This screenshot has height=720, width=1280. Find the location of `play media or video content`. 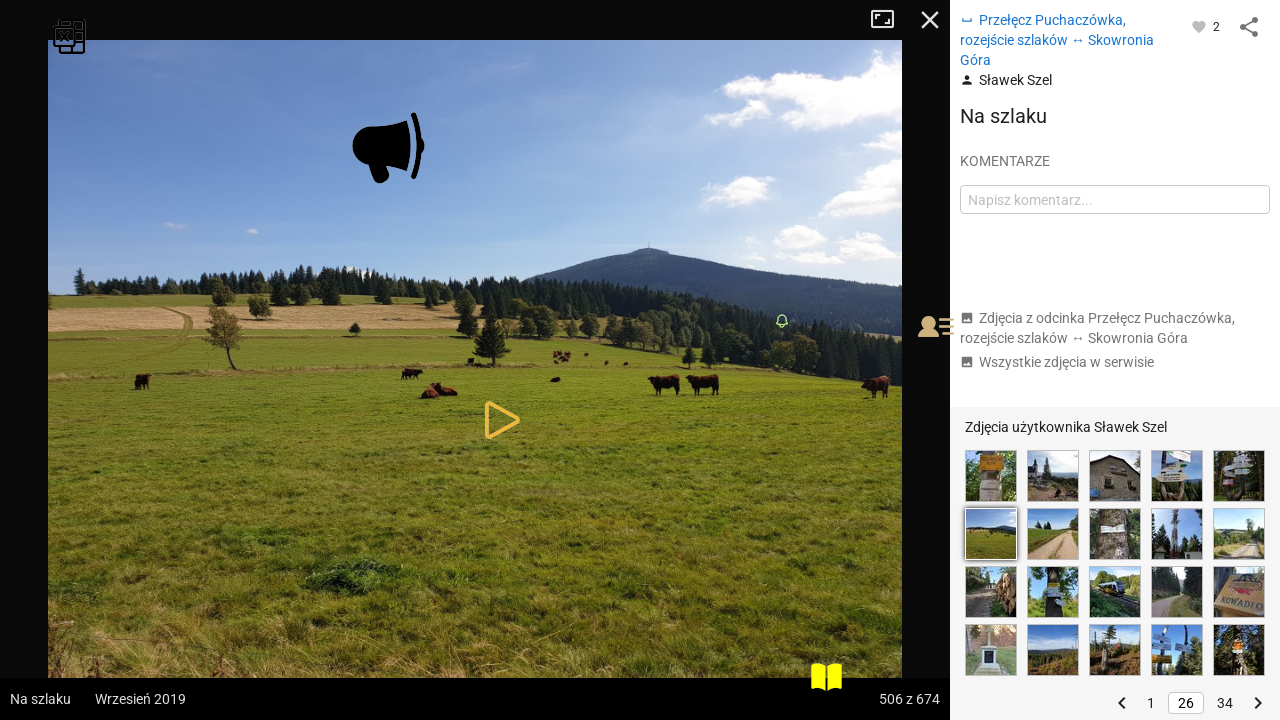

play media or video content is located at coordinates (502, 420).